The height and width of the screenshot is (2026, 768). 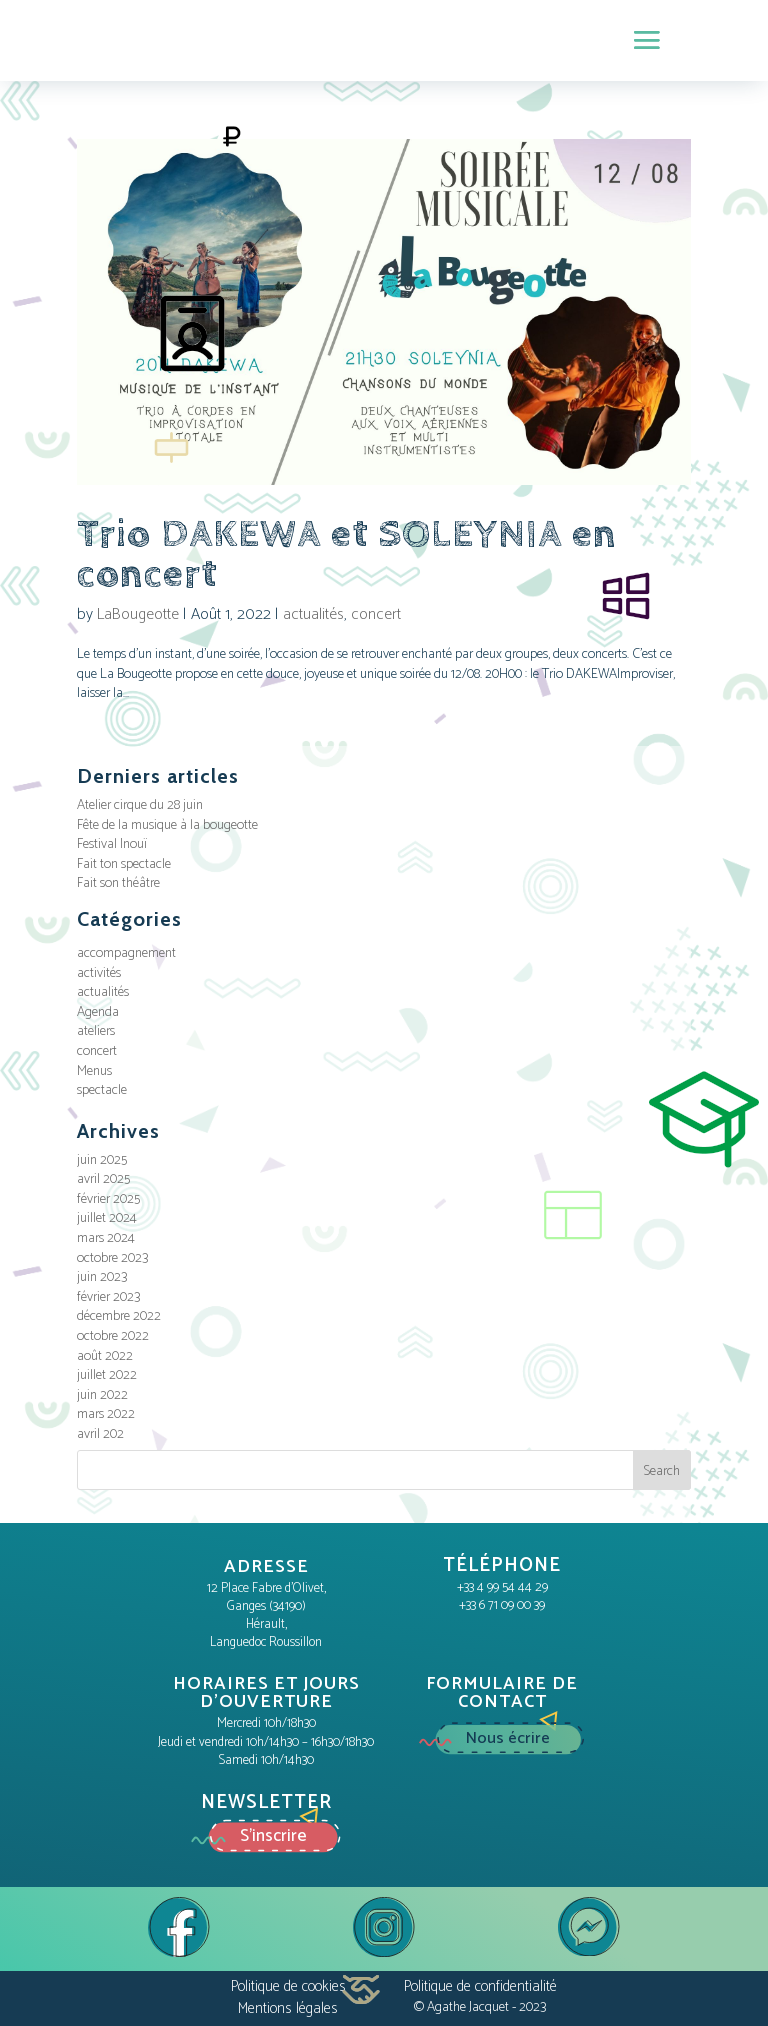 I want to click on center align object horizontally, so click(x=171, y=447).